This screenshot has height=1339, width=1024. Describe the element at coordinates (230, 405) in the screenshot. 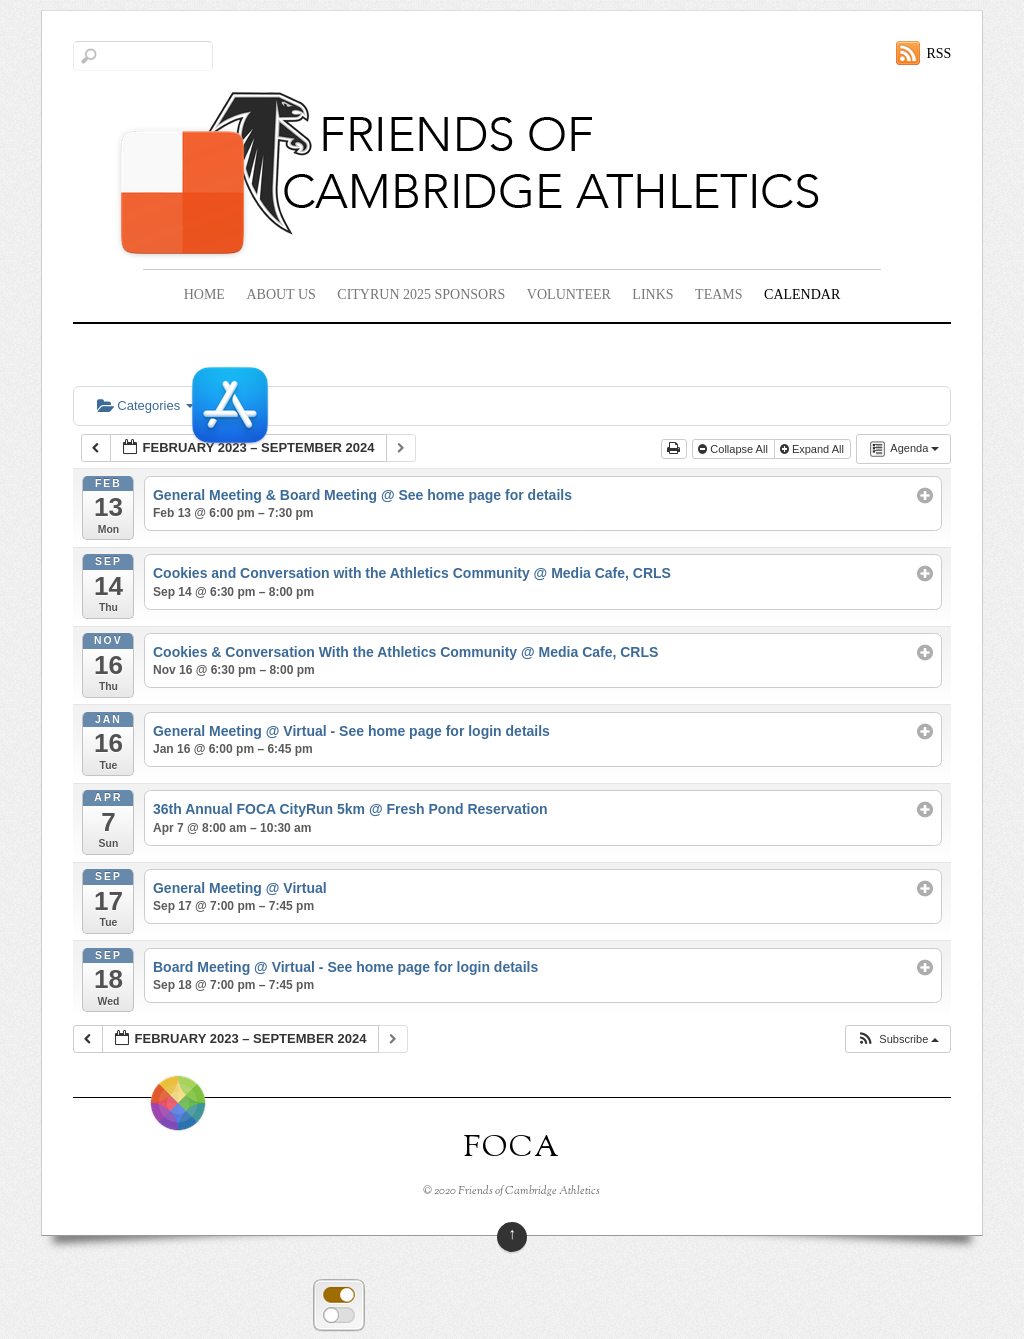

I see `view application storage usage` at that location.